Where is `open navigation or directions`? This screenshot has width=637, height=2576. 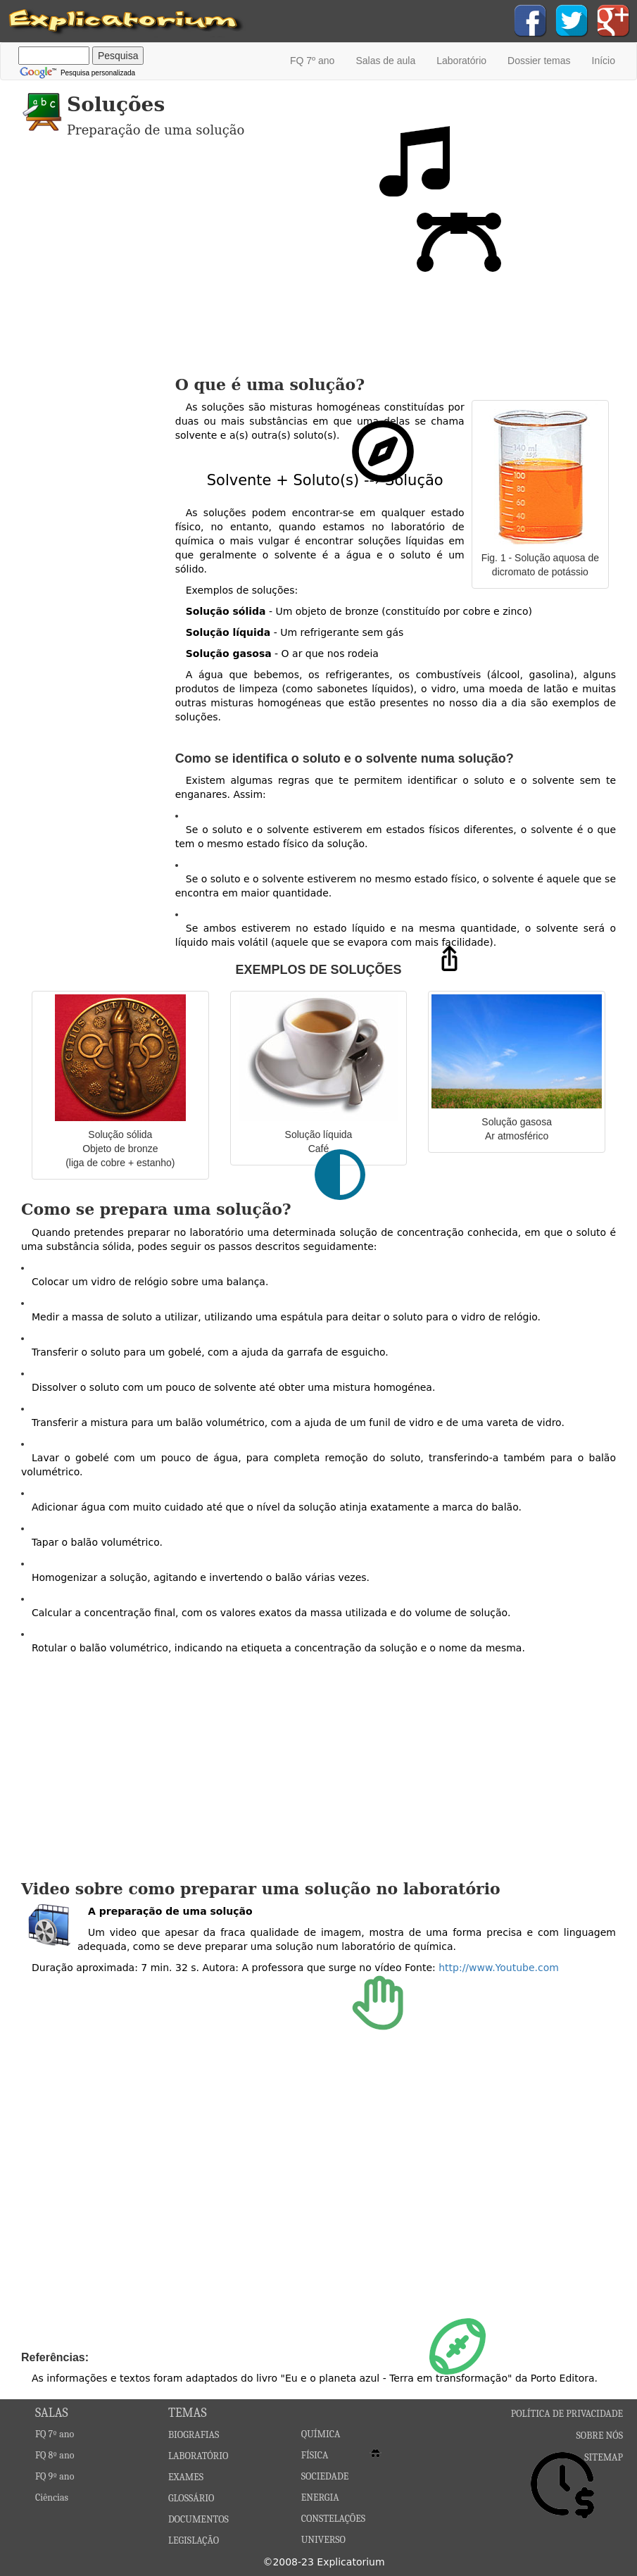
open navigation or directions is located at coordinates (383, 451).